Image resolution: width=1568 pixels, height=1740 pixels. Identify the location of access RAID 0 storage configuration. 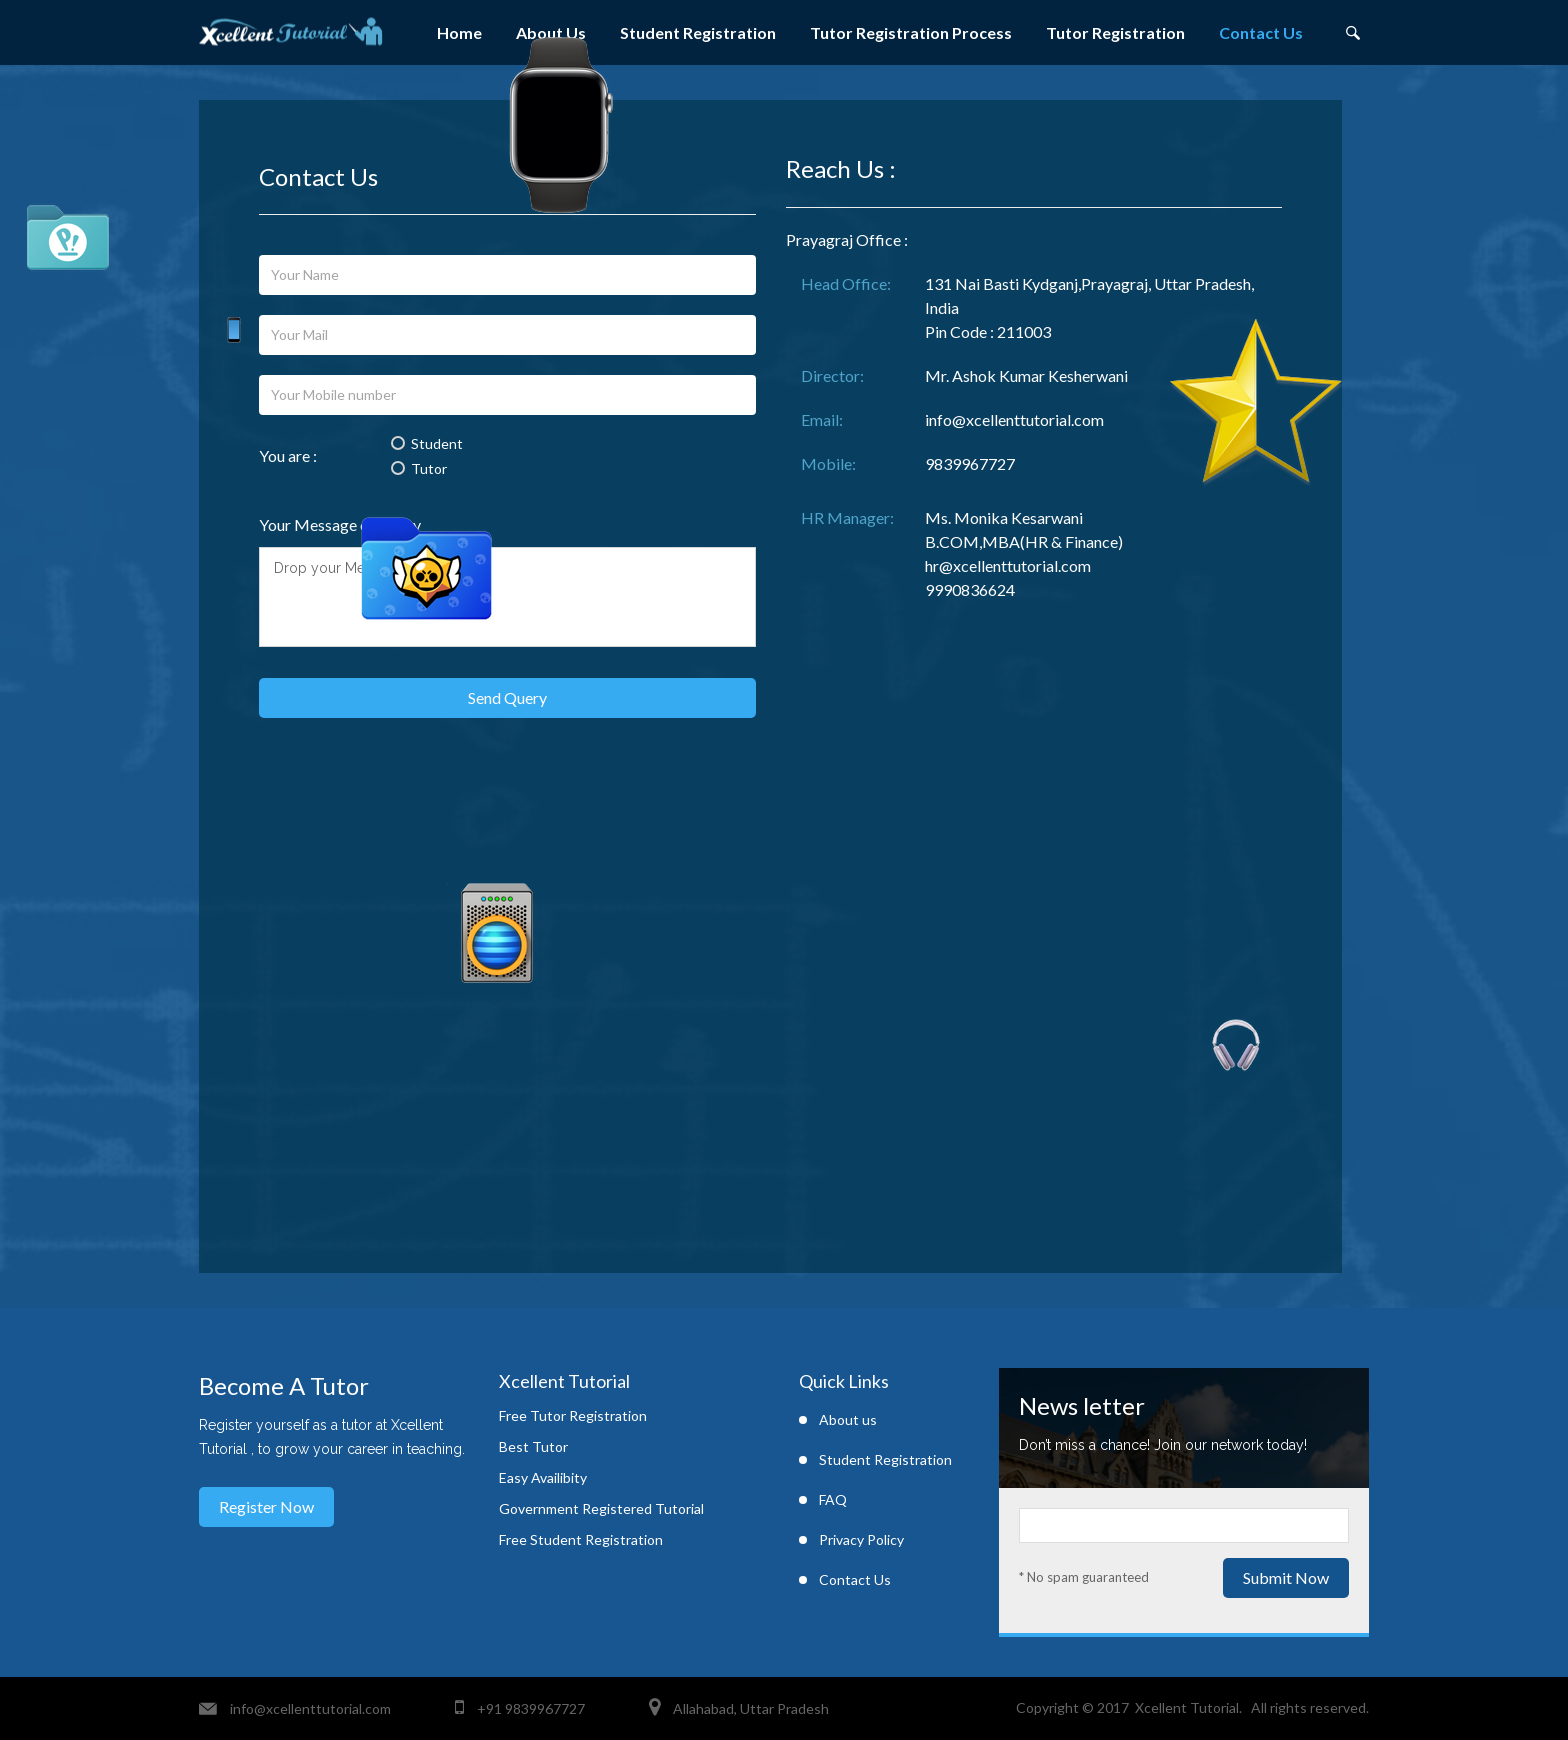
(497, 933).